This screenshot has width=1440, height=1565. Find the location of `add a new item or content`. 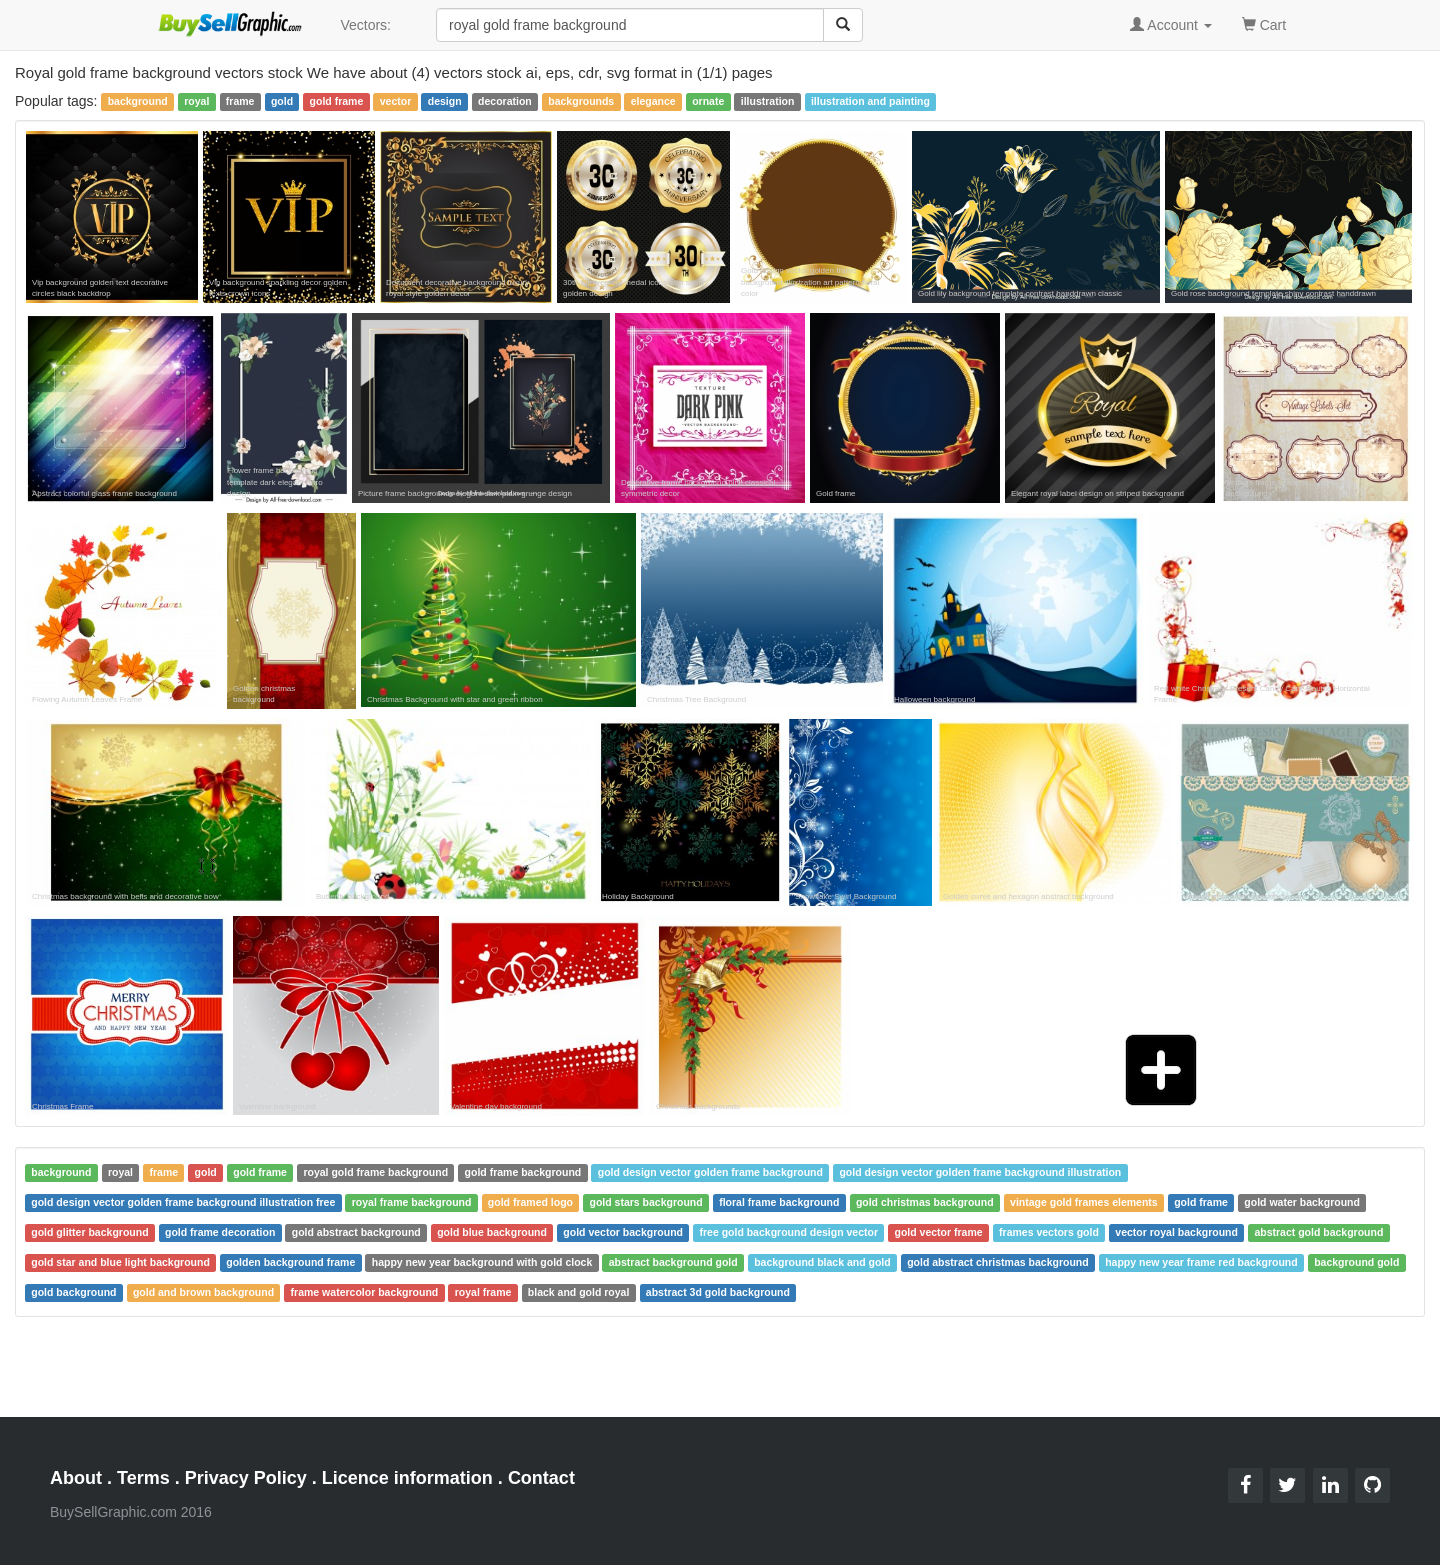

add a new item or content is located at coordinates (1161, 1070).